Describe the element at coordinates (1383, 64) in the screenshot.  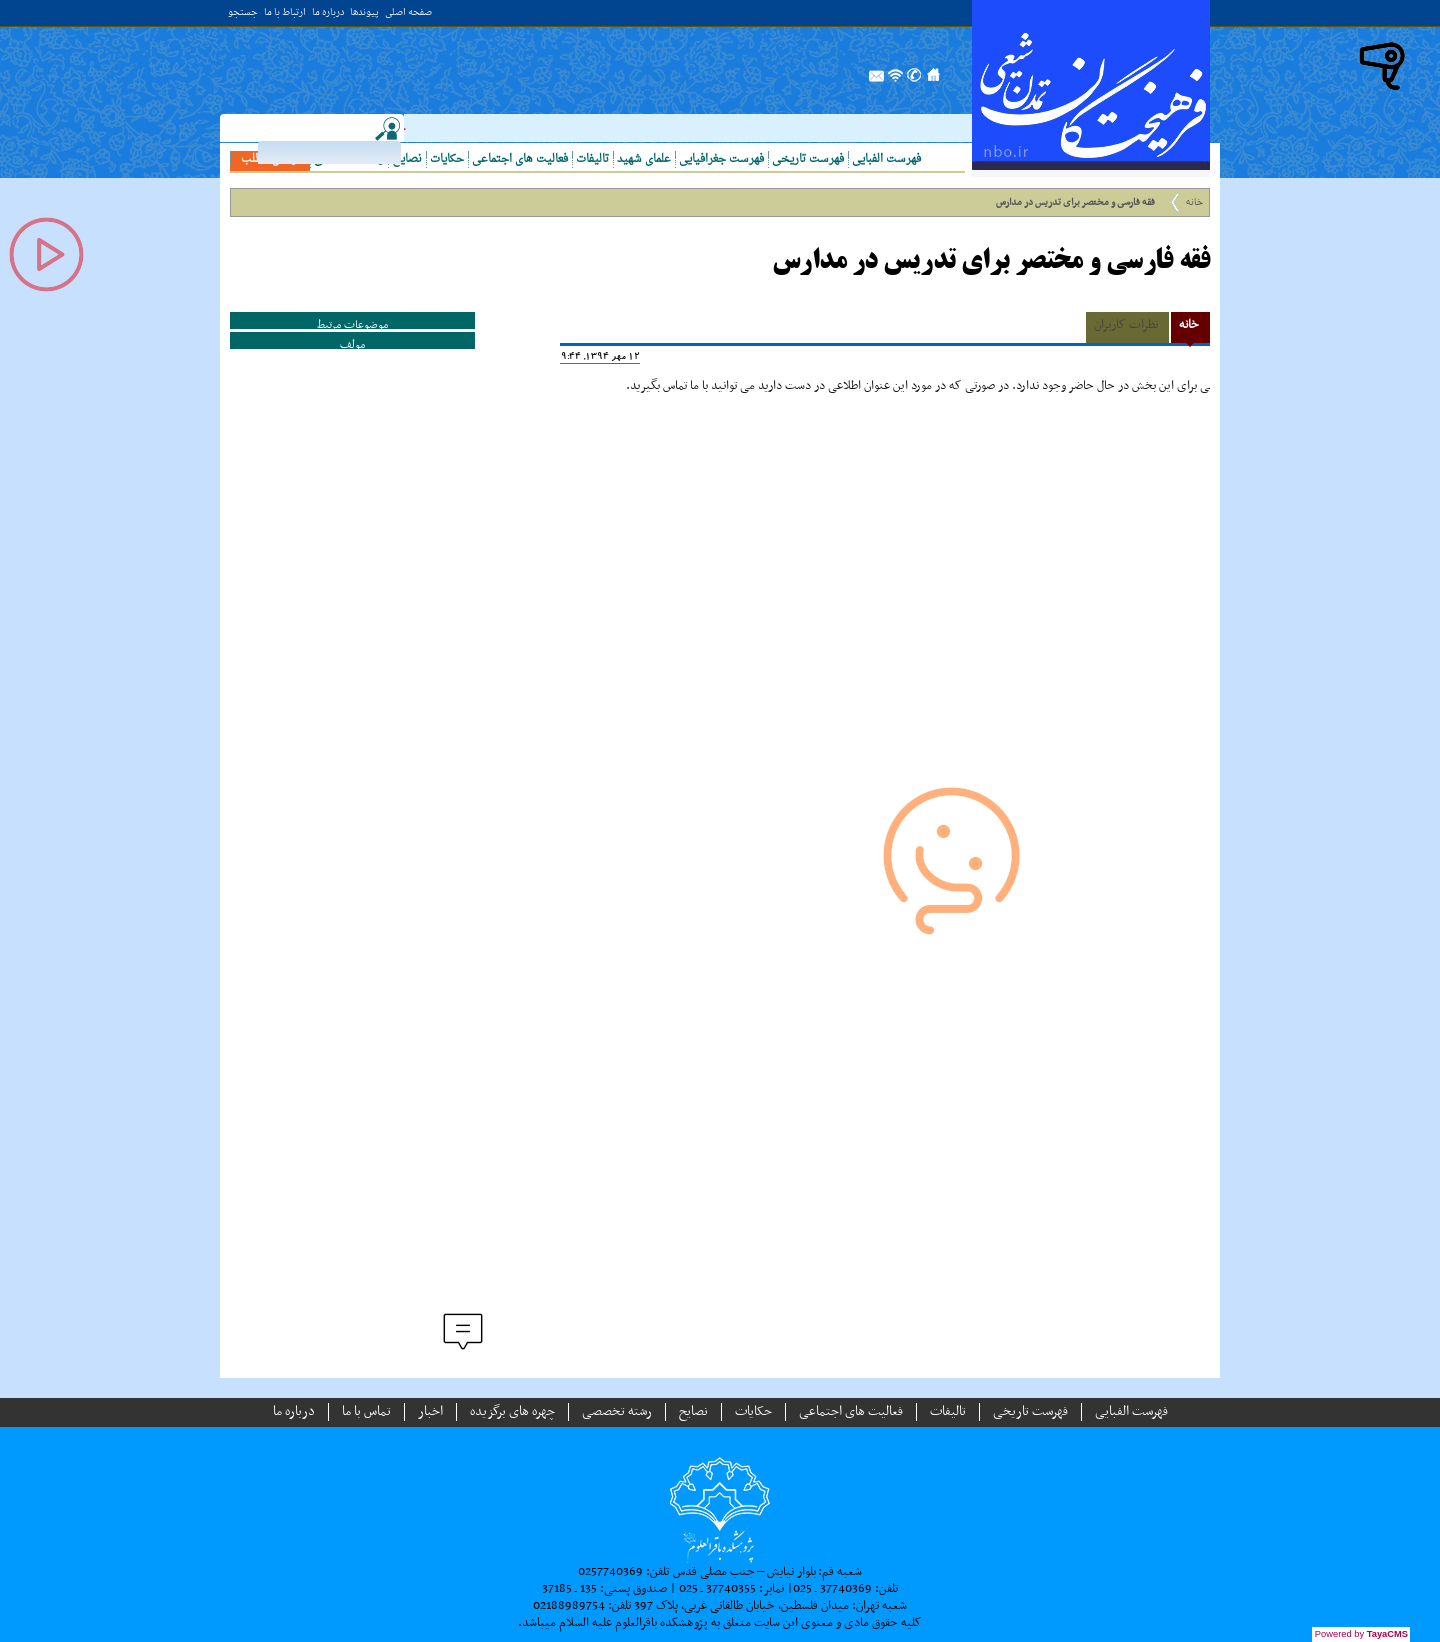
I see `access hair styling or grooming tools` at that location.